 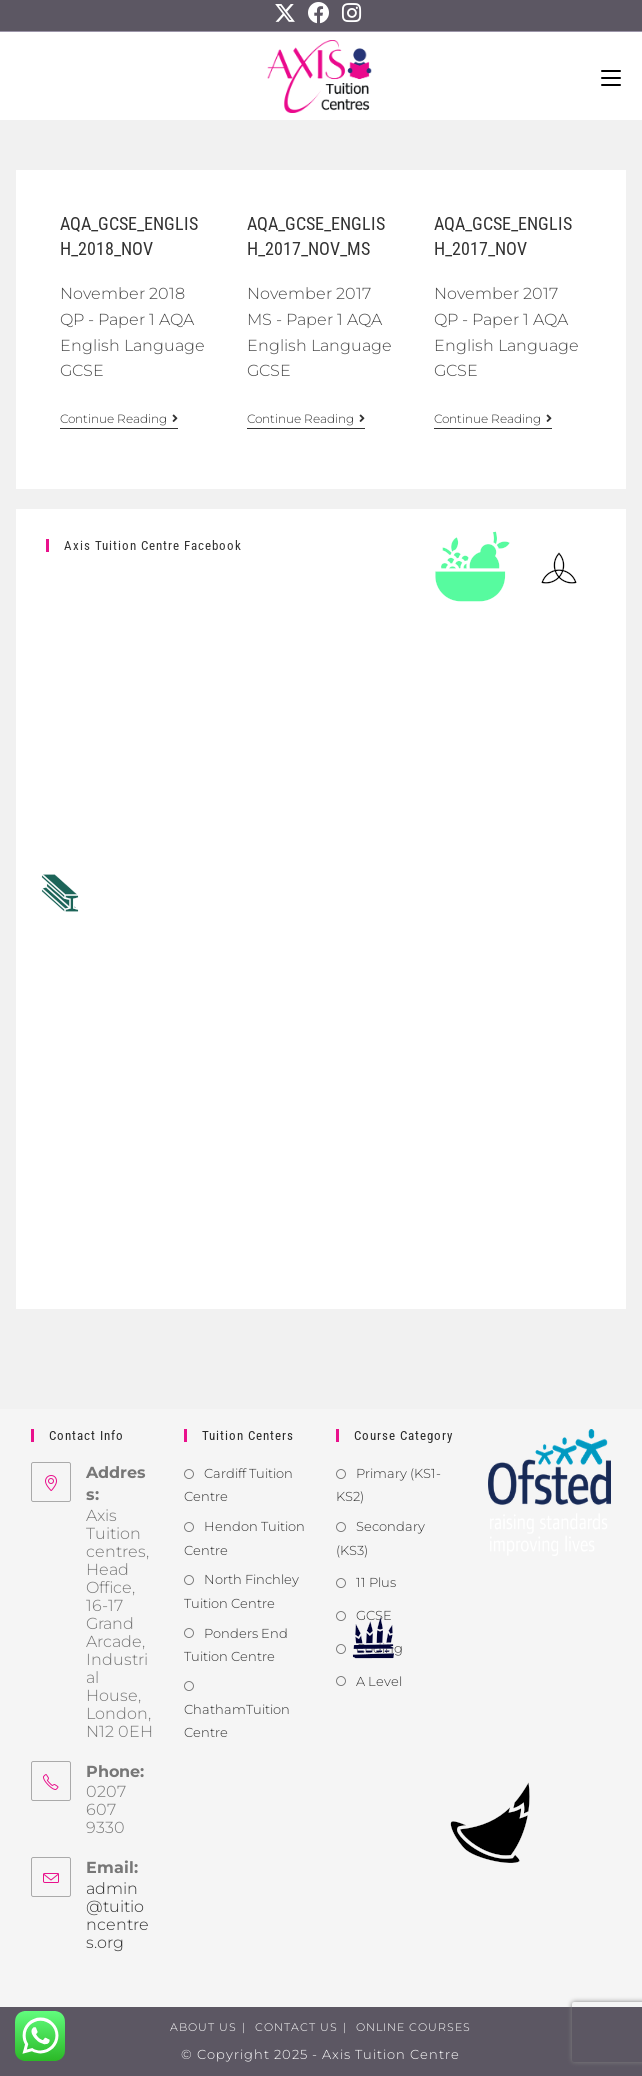 I want to click on celtic or trinity knot symbol, so click(x=559, y=568).